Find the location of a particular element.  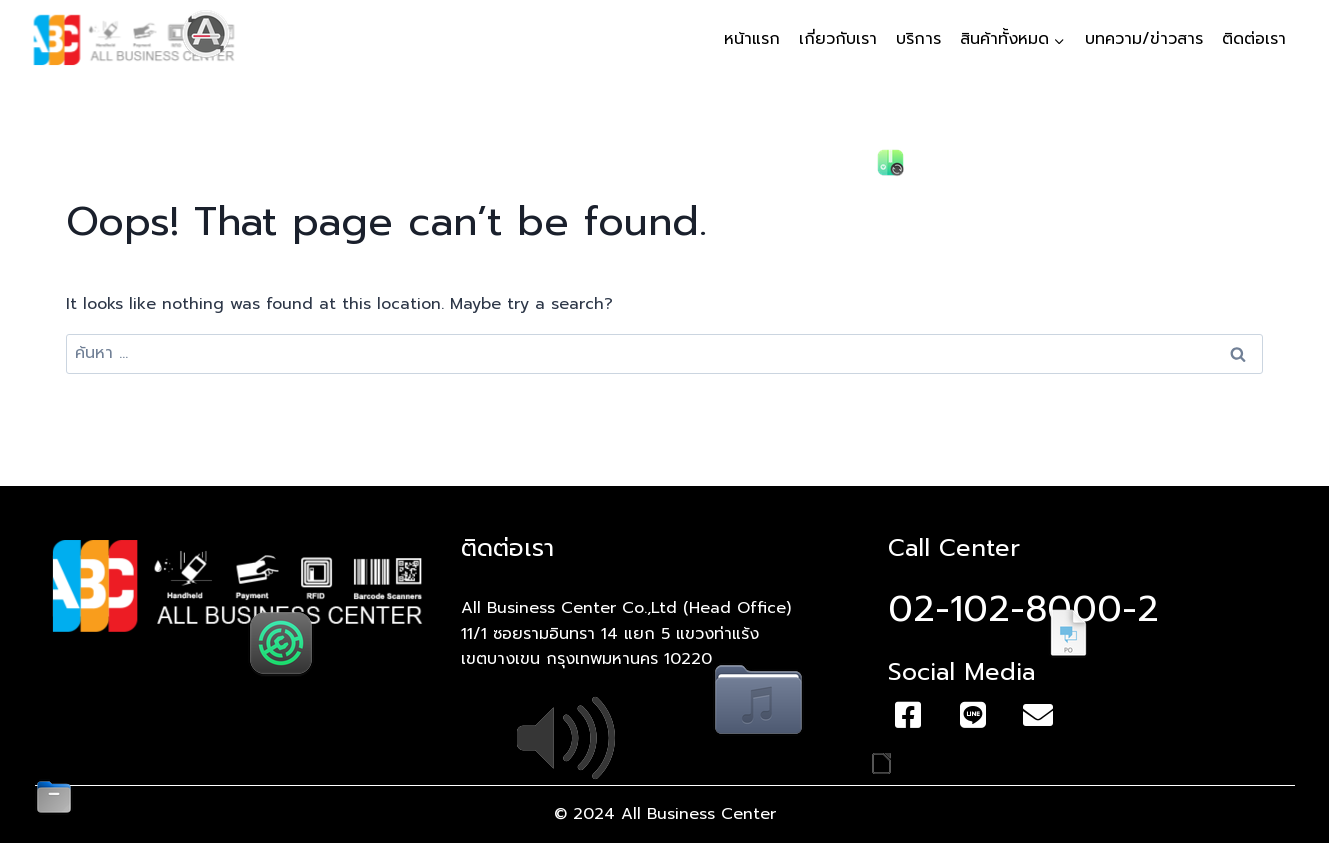

open LibreOffice suite is located at coordinates (881, 763).